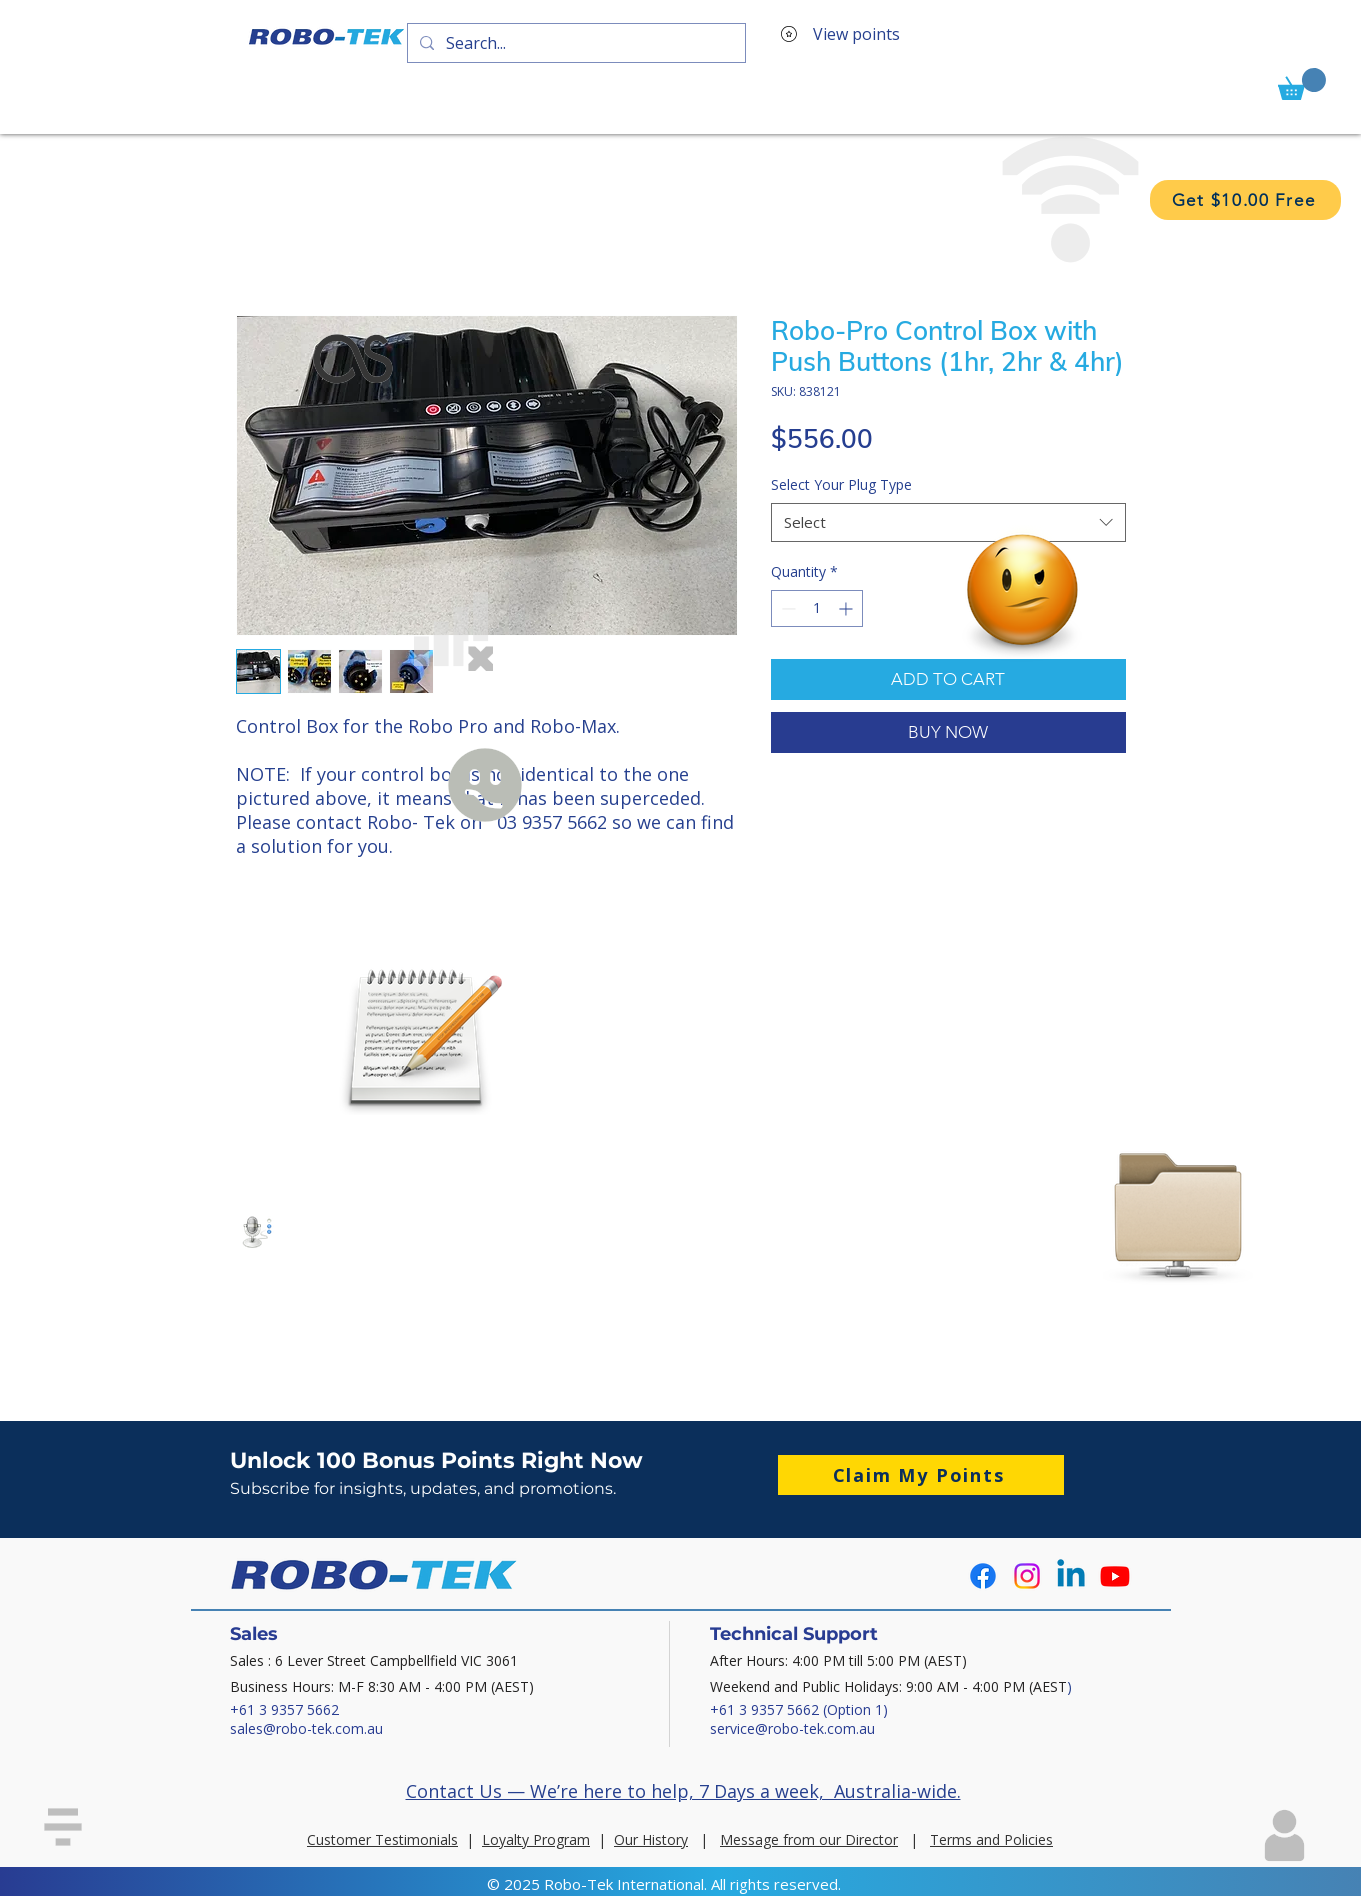 This screenshot has width=1361, height=1896. What do you see at coordinates (353, 353) in the screenshot?
I see `connect your last.fm account` at bounding box center [353, 353].